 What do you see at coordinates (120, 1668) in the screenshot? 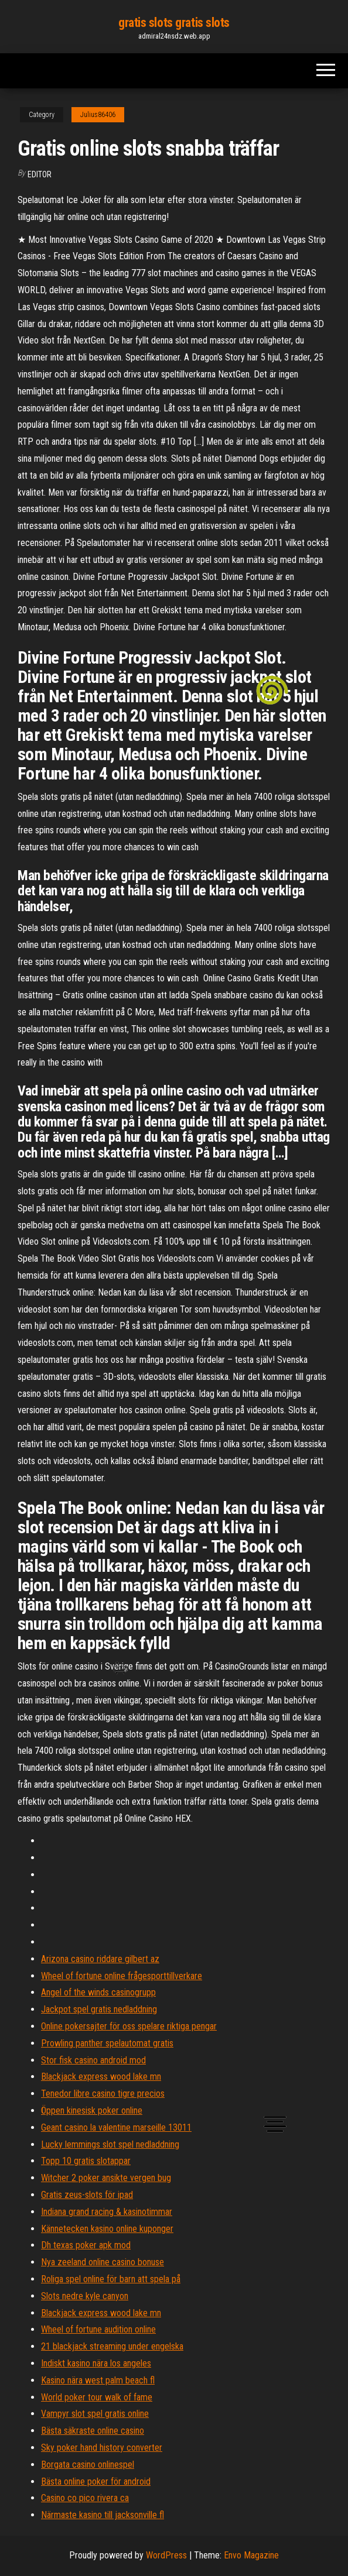
I see `indicates bathroom amenities available` at bounding box center [120, 1668].